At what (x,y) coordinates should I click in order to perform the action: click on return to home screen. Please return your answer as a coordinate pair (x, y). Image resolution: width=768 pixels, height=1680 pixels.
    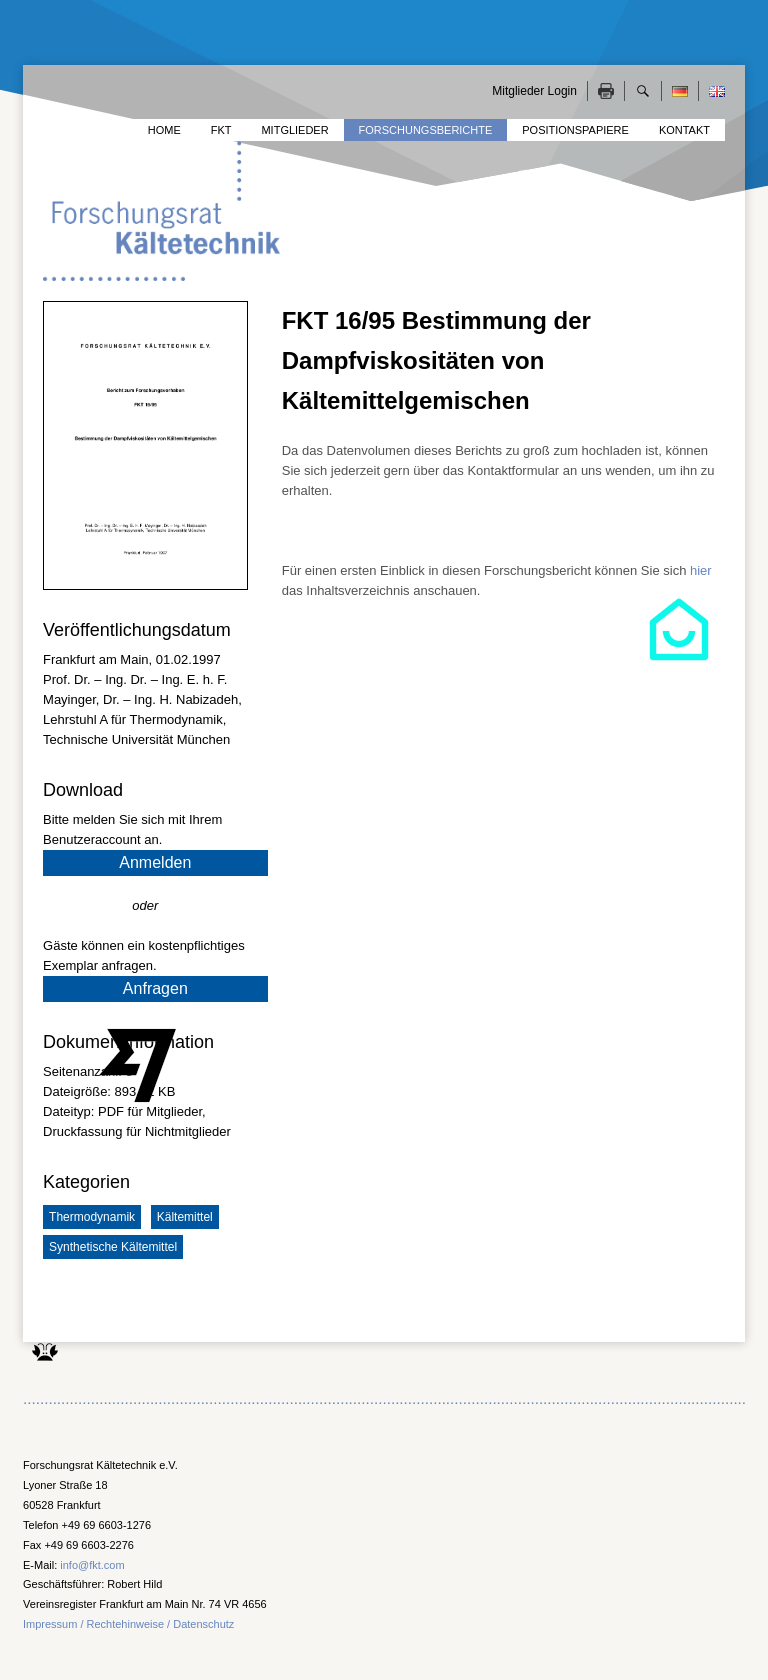
    Looking at the image, I should click on (679, 631).